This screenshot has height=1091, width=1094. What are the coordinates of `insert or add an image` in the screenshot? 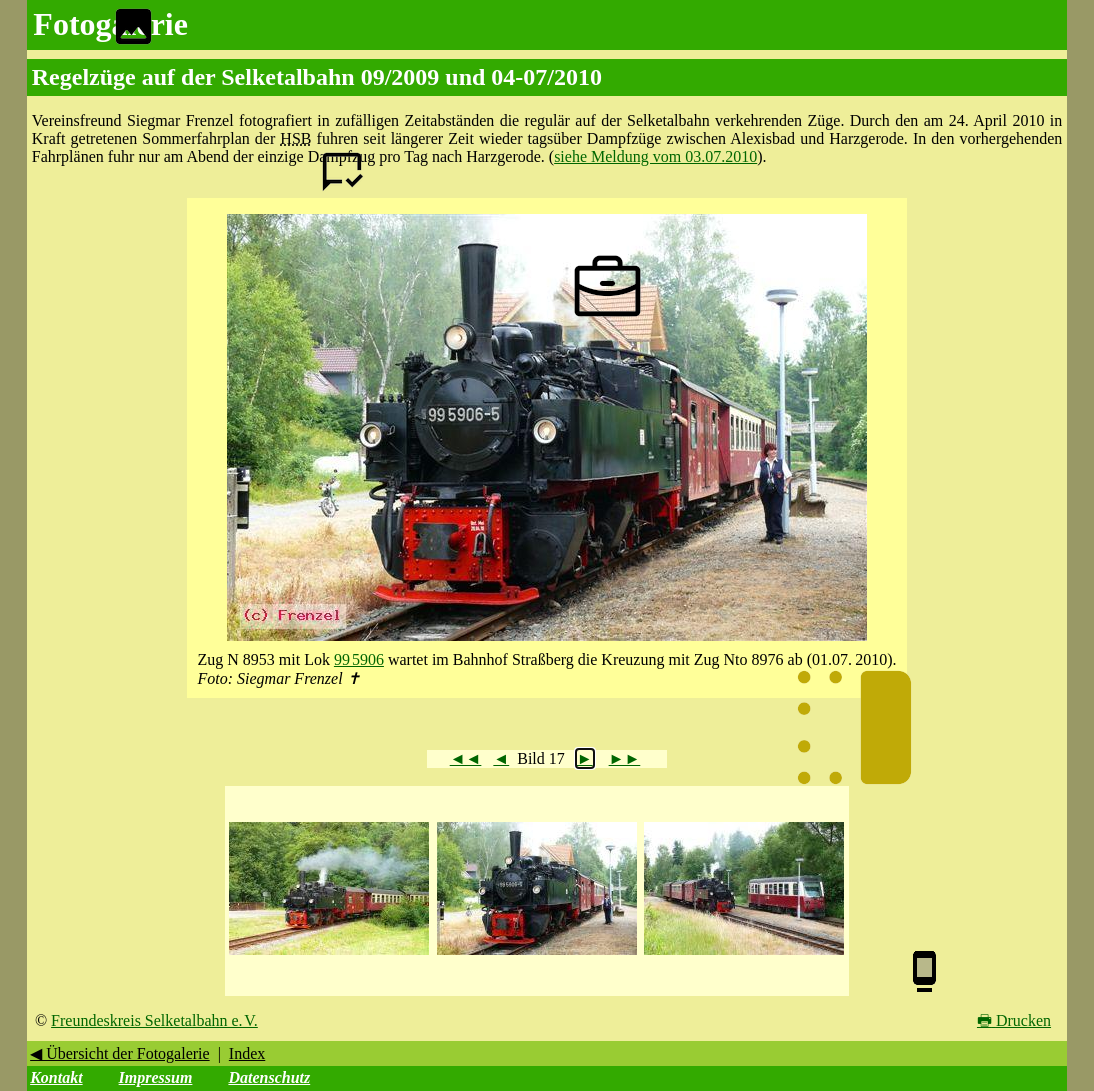 It's located at (133, 26).